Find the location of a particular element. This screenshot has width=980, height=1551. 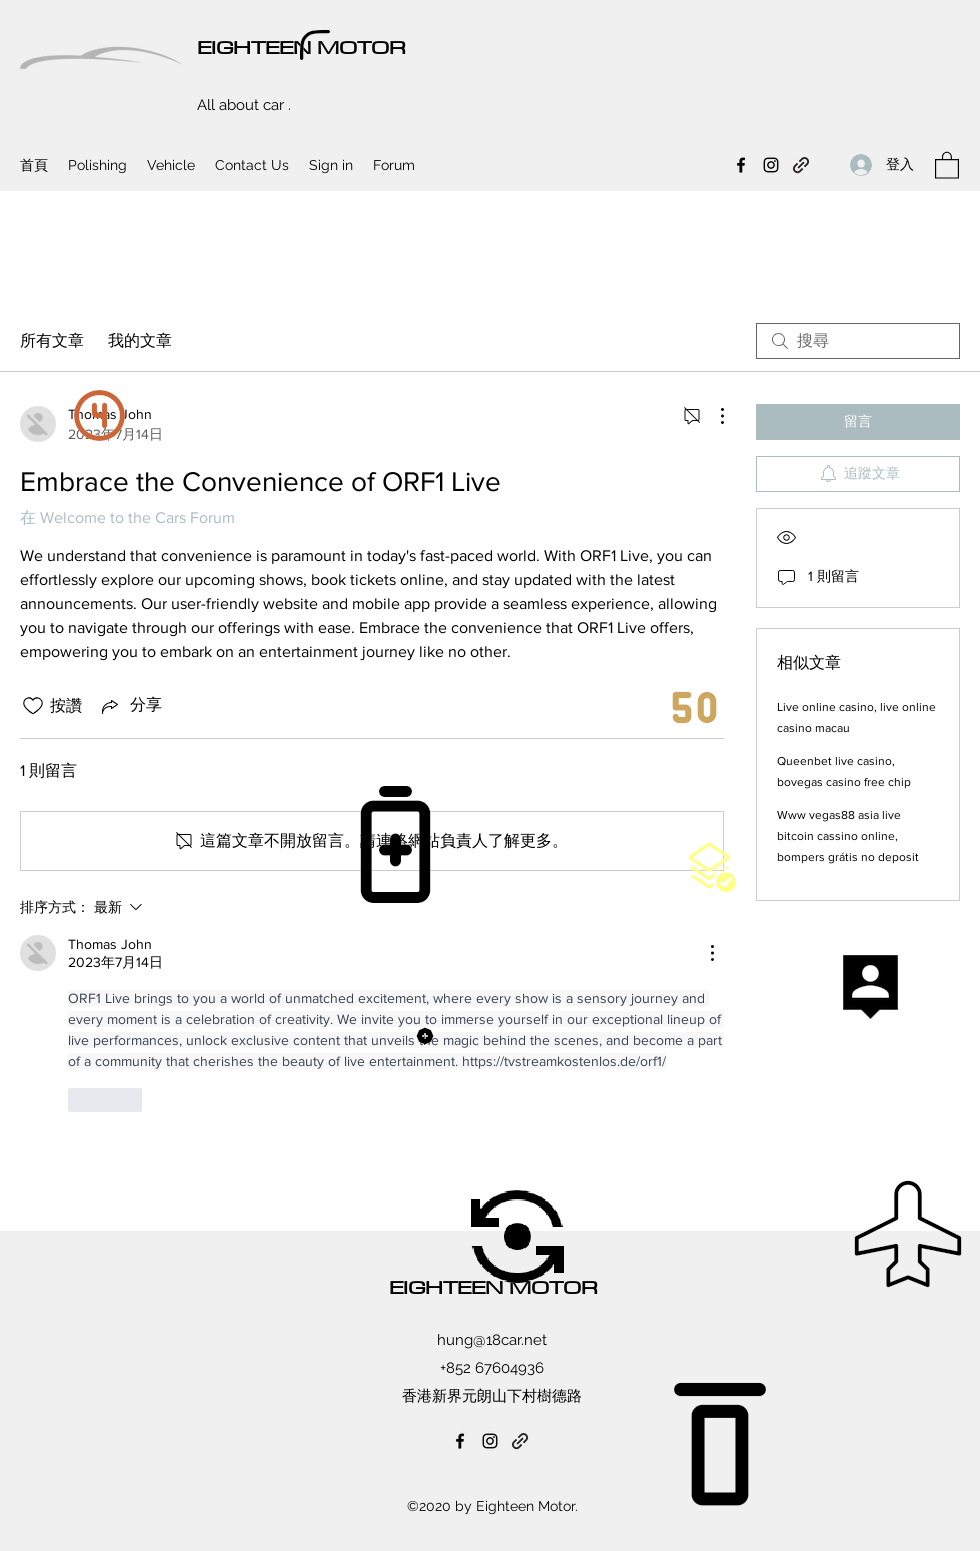

apply iOS-style rounded corner to element is located at coordinates (315, 45).